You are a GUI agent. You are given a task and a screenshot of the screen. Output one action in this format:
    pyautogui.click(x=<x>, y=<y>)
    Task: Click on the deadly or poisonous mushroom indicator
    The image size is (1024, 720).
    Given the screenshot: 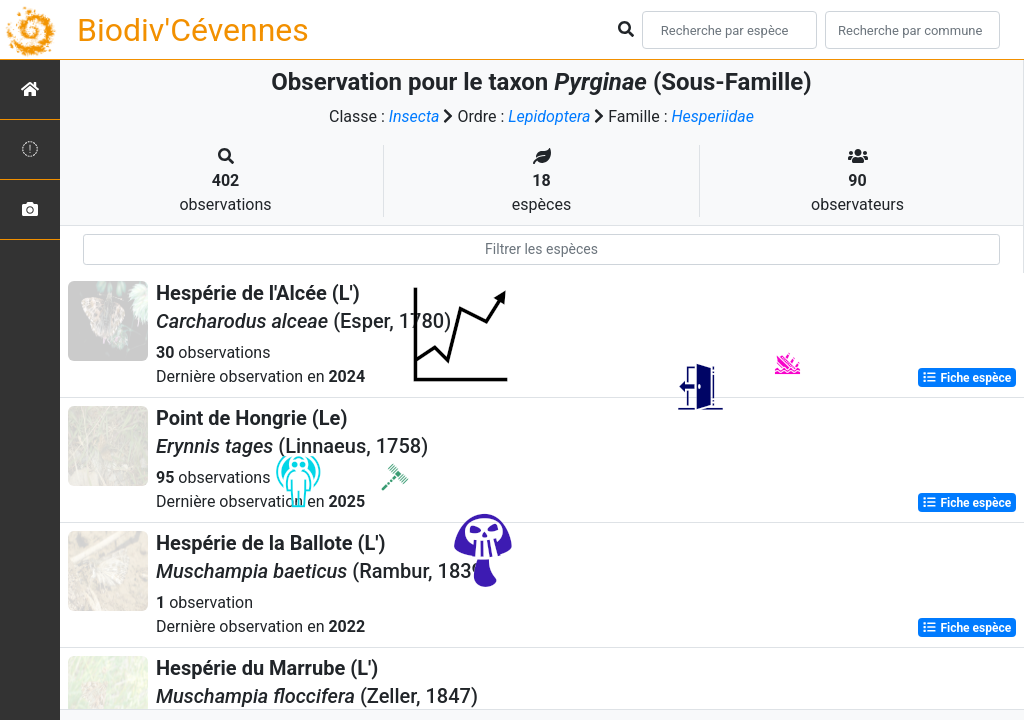 What is the action you would take?
    pyautogui.click(x=482, y=550)
    